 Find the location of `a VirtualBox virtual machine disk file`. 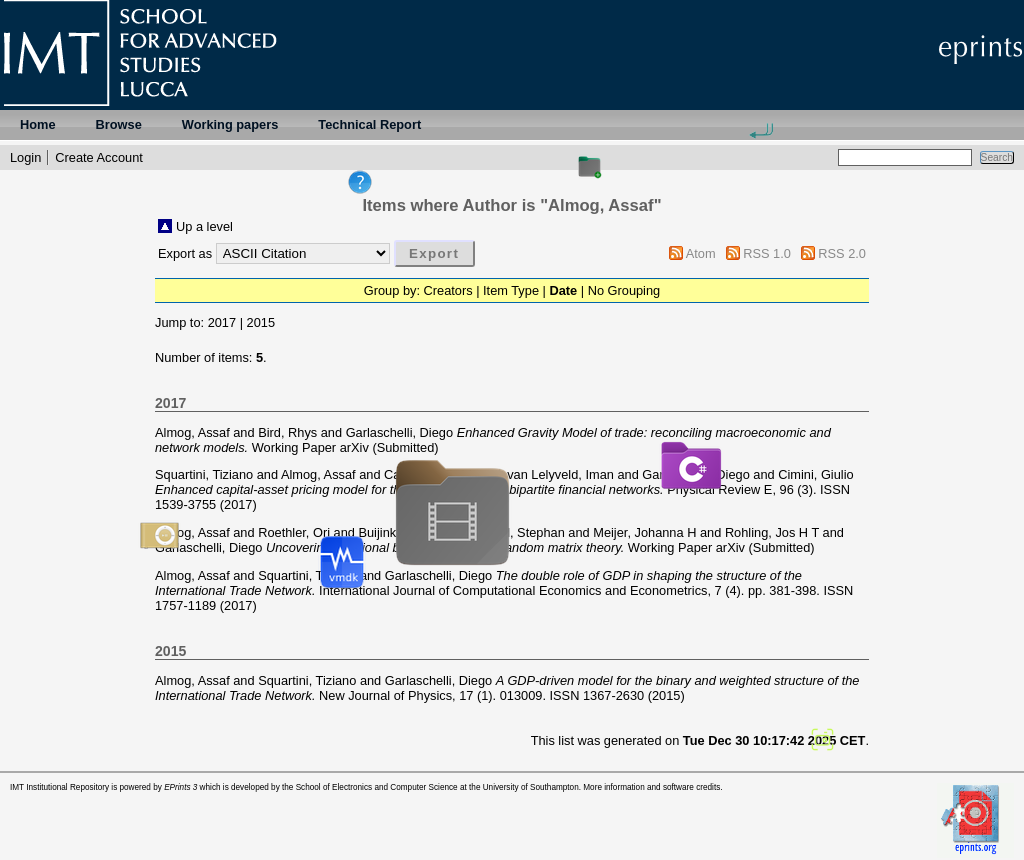

a VirtualBox virtual machine disk file is located at coordinates (342, 562).